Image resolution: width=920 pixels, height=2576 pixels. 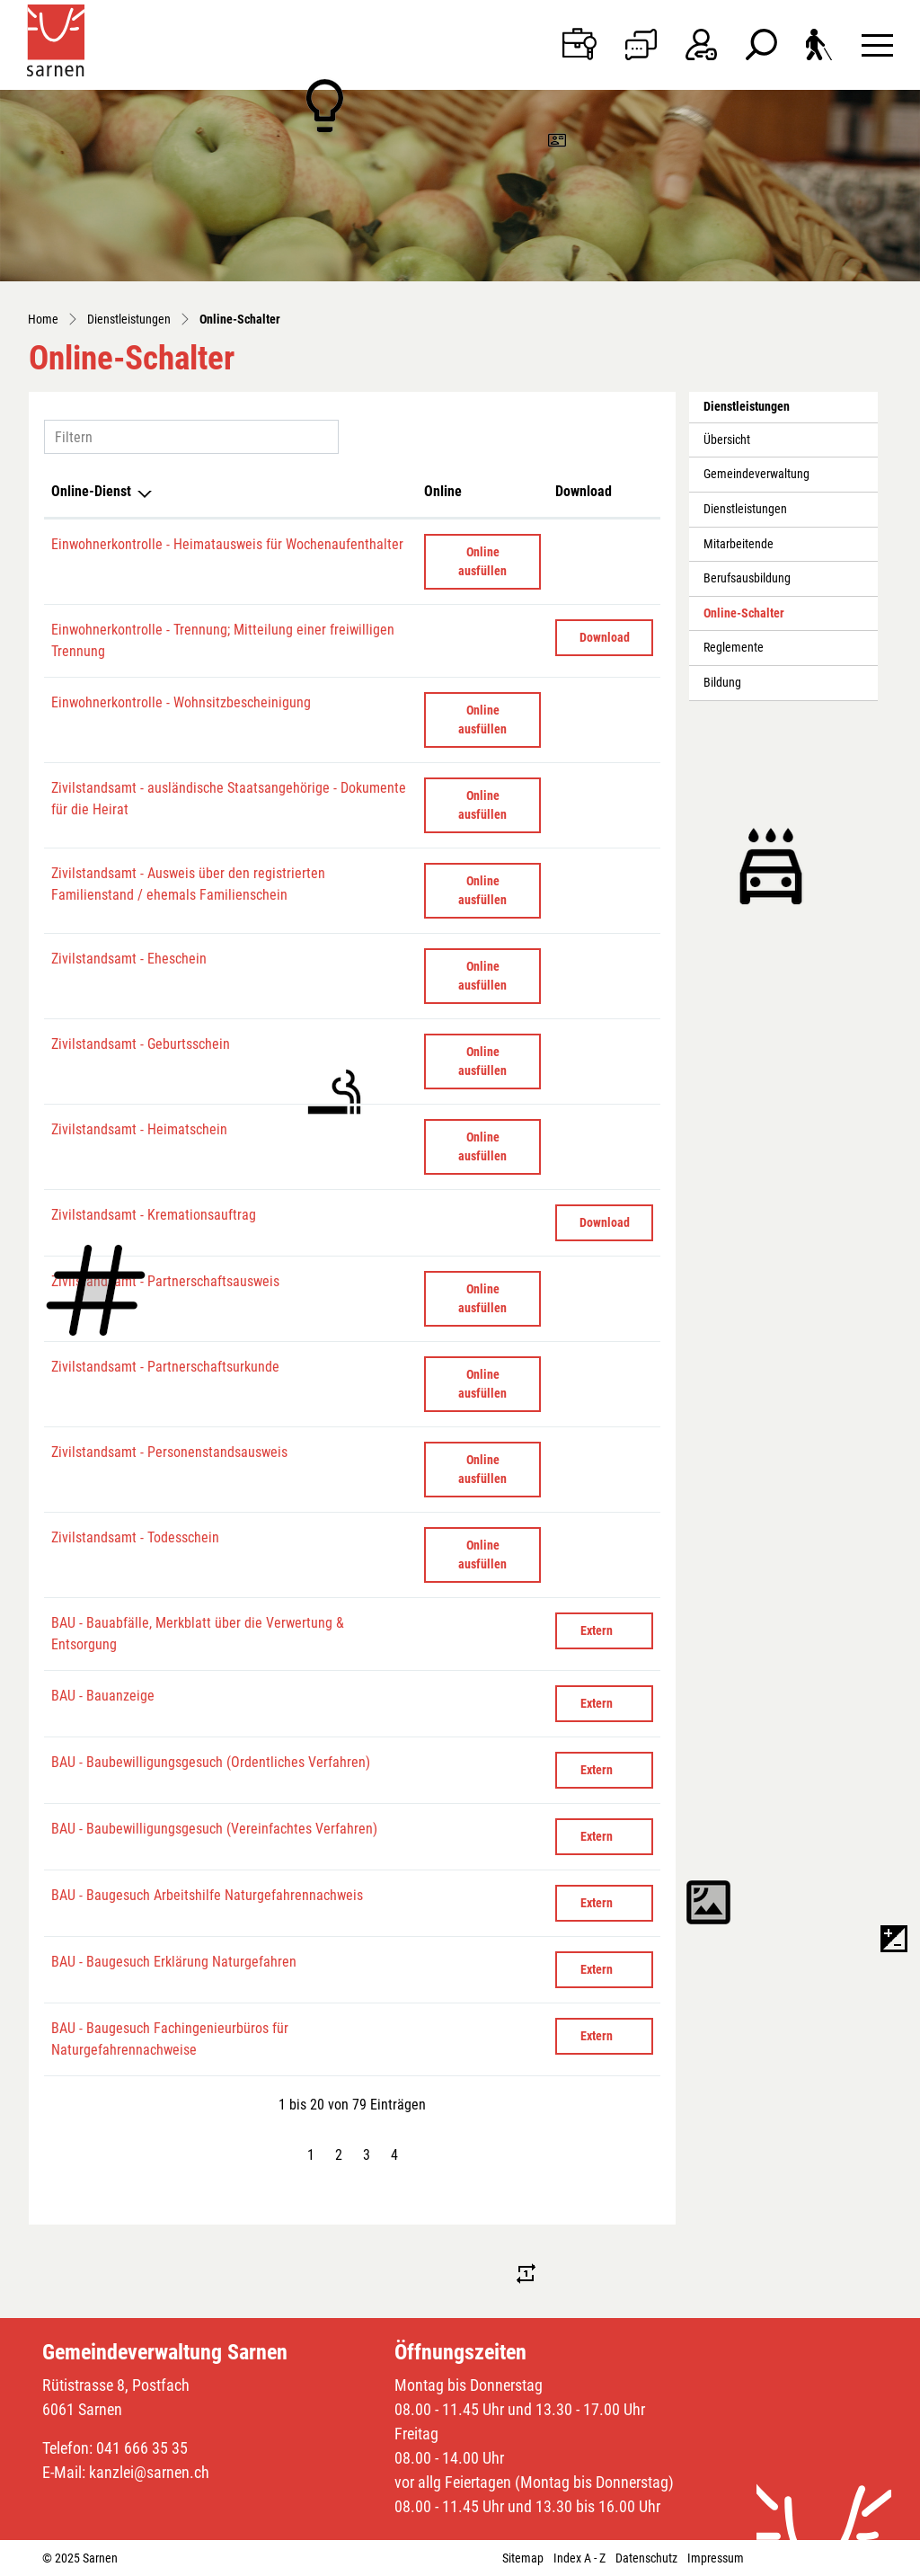 What do you see at coordinates (557, 140) in the screenshot?
I see `view contact's email information` at bounding box center [557, 140].